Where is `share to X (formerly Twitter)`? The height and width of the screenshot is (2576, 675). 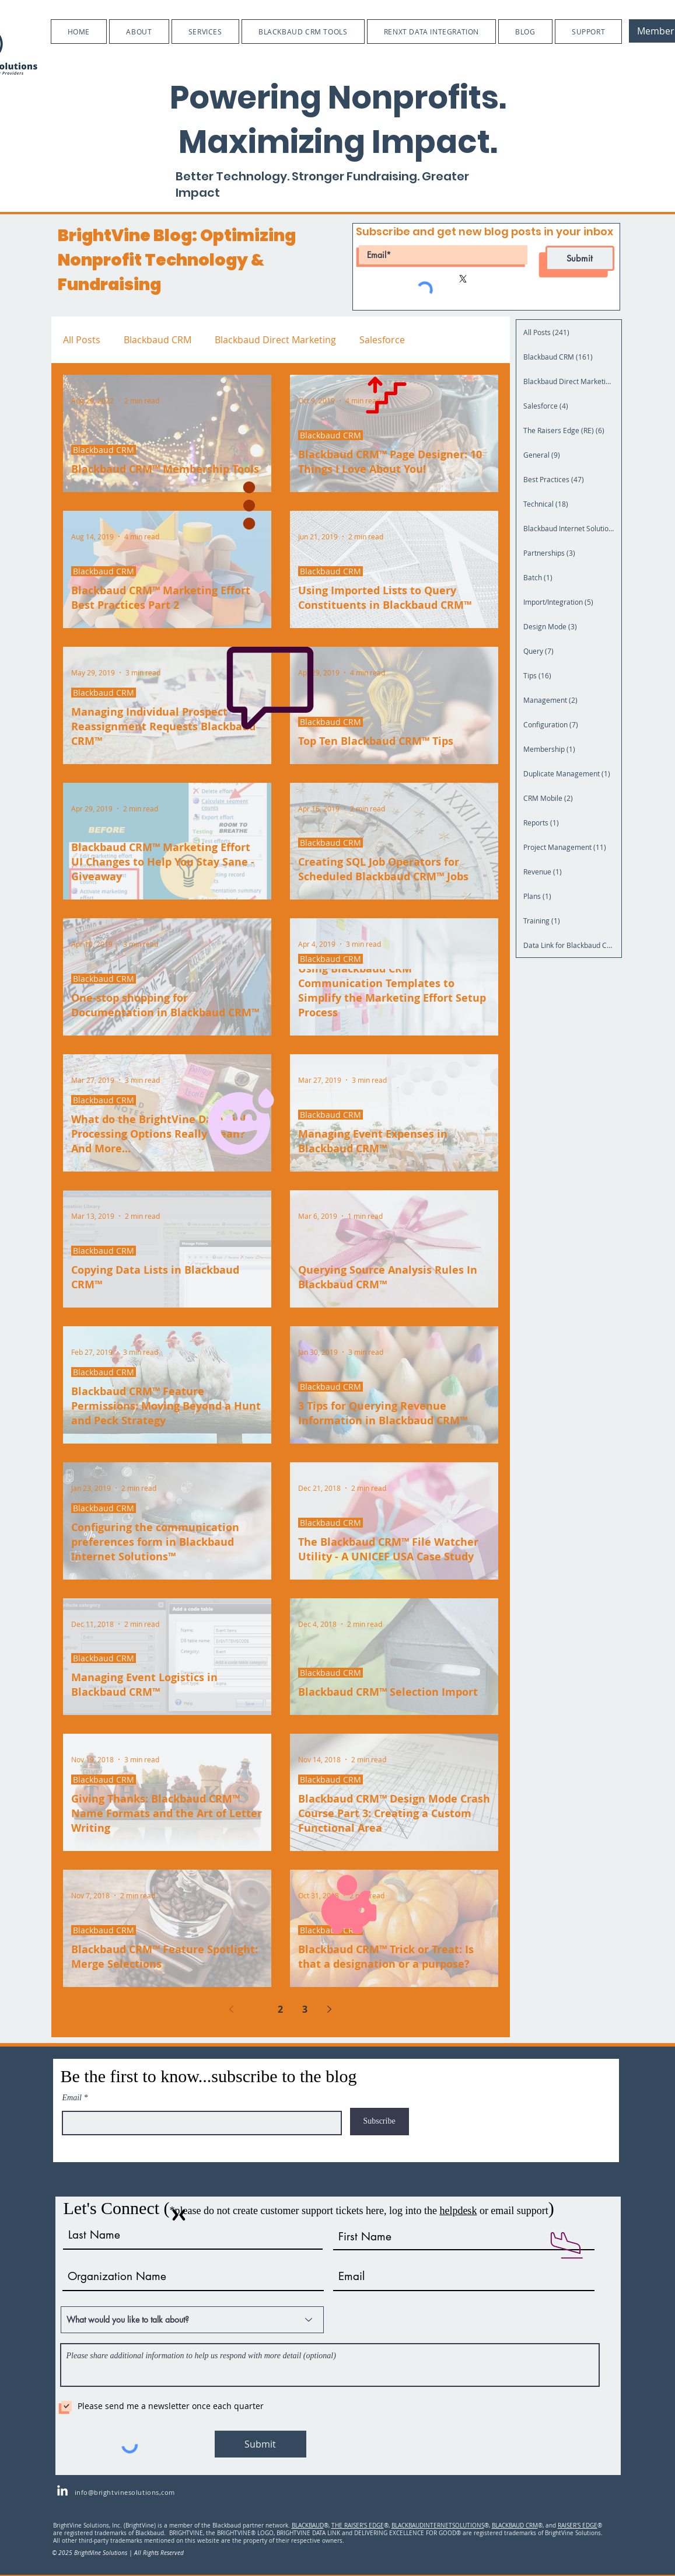 share to X (formerly Twitter) is located at coordinates (463, 278).